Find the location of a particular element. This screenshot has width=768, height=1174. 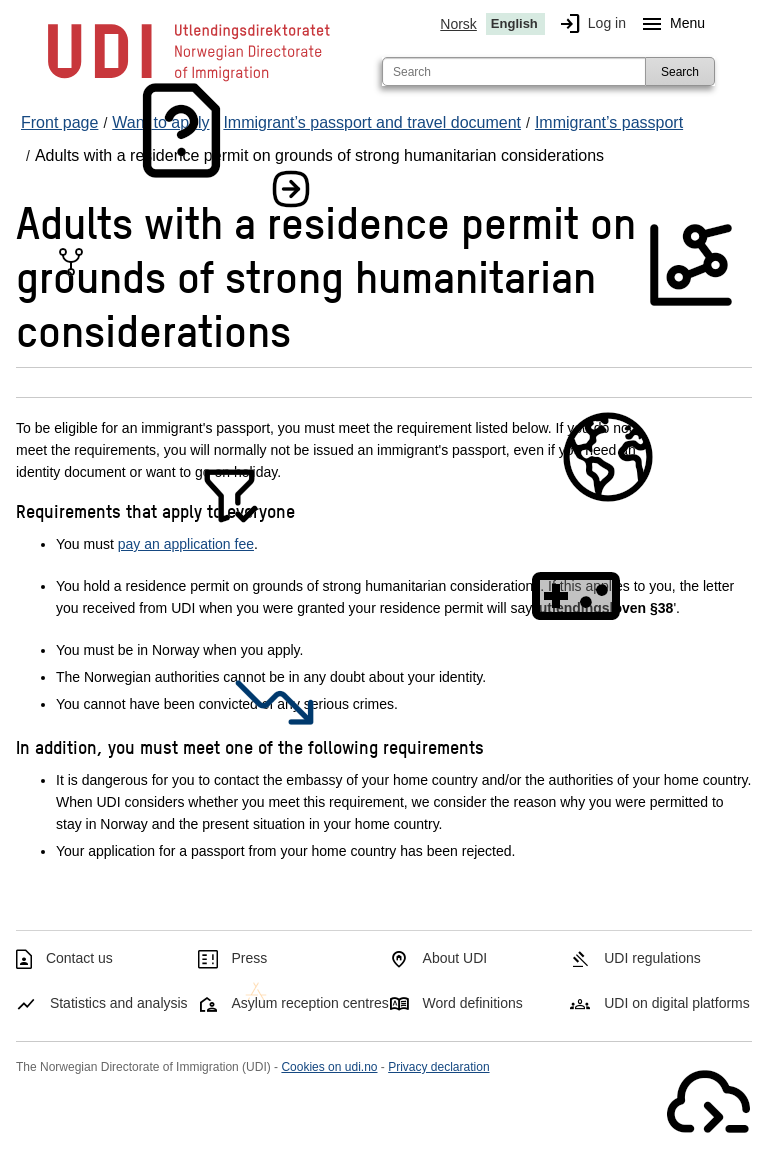

open the app store is located at coordinates (256, 992).